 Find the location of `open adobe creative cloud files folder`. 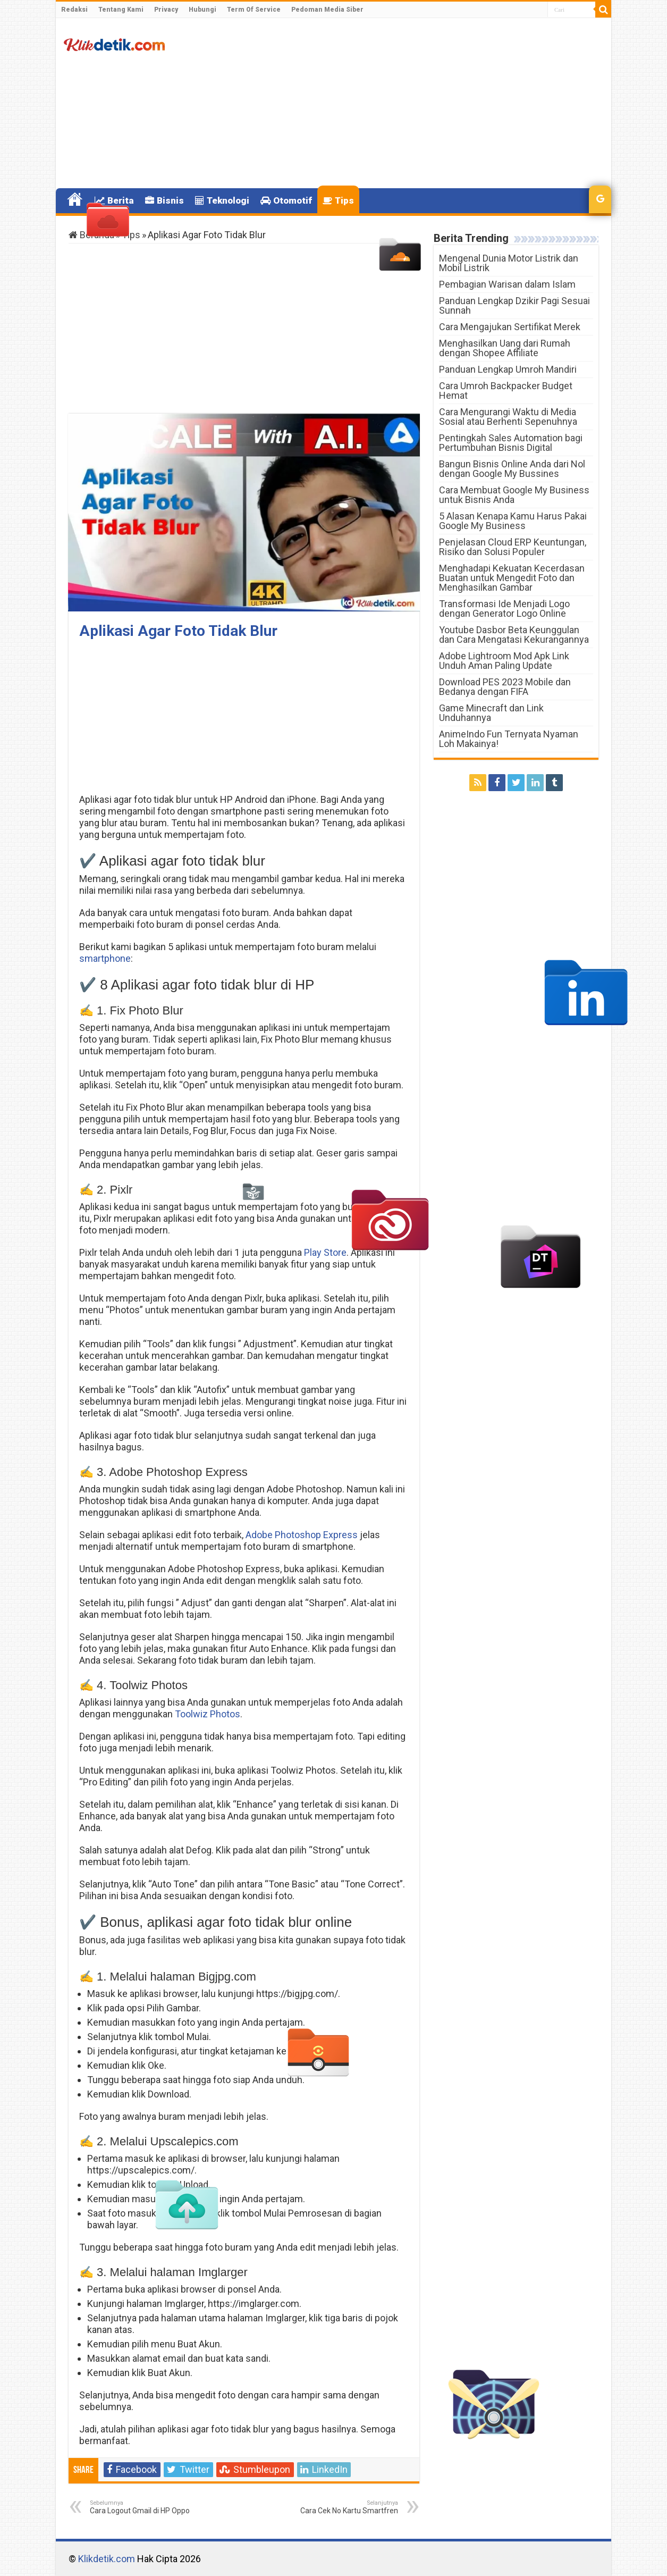

open adobe creative cloud files folder is located at coordinates (390, 1222).